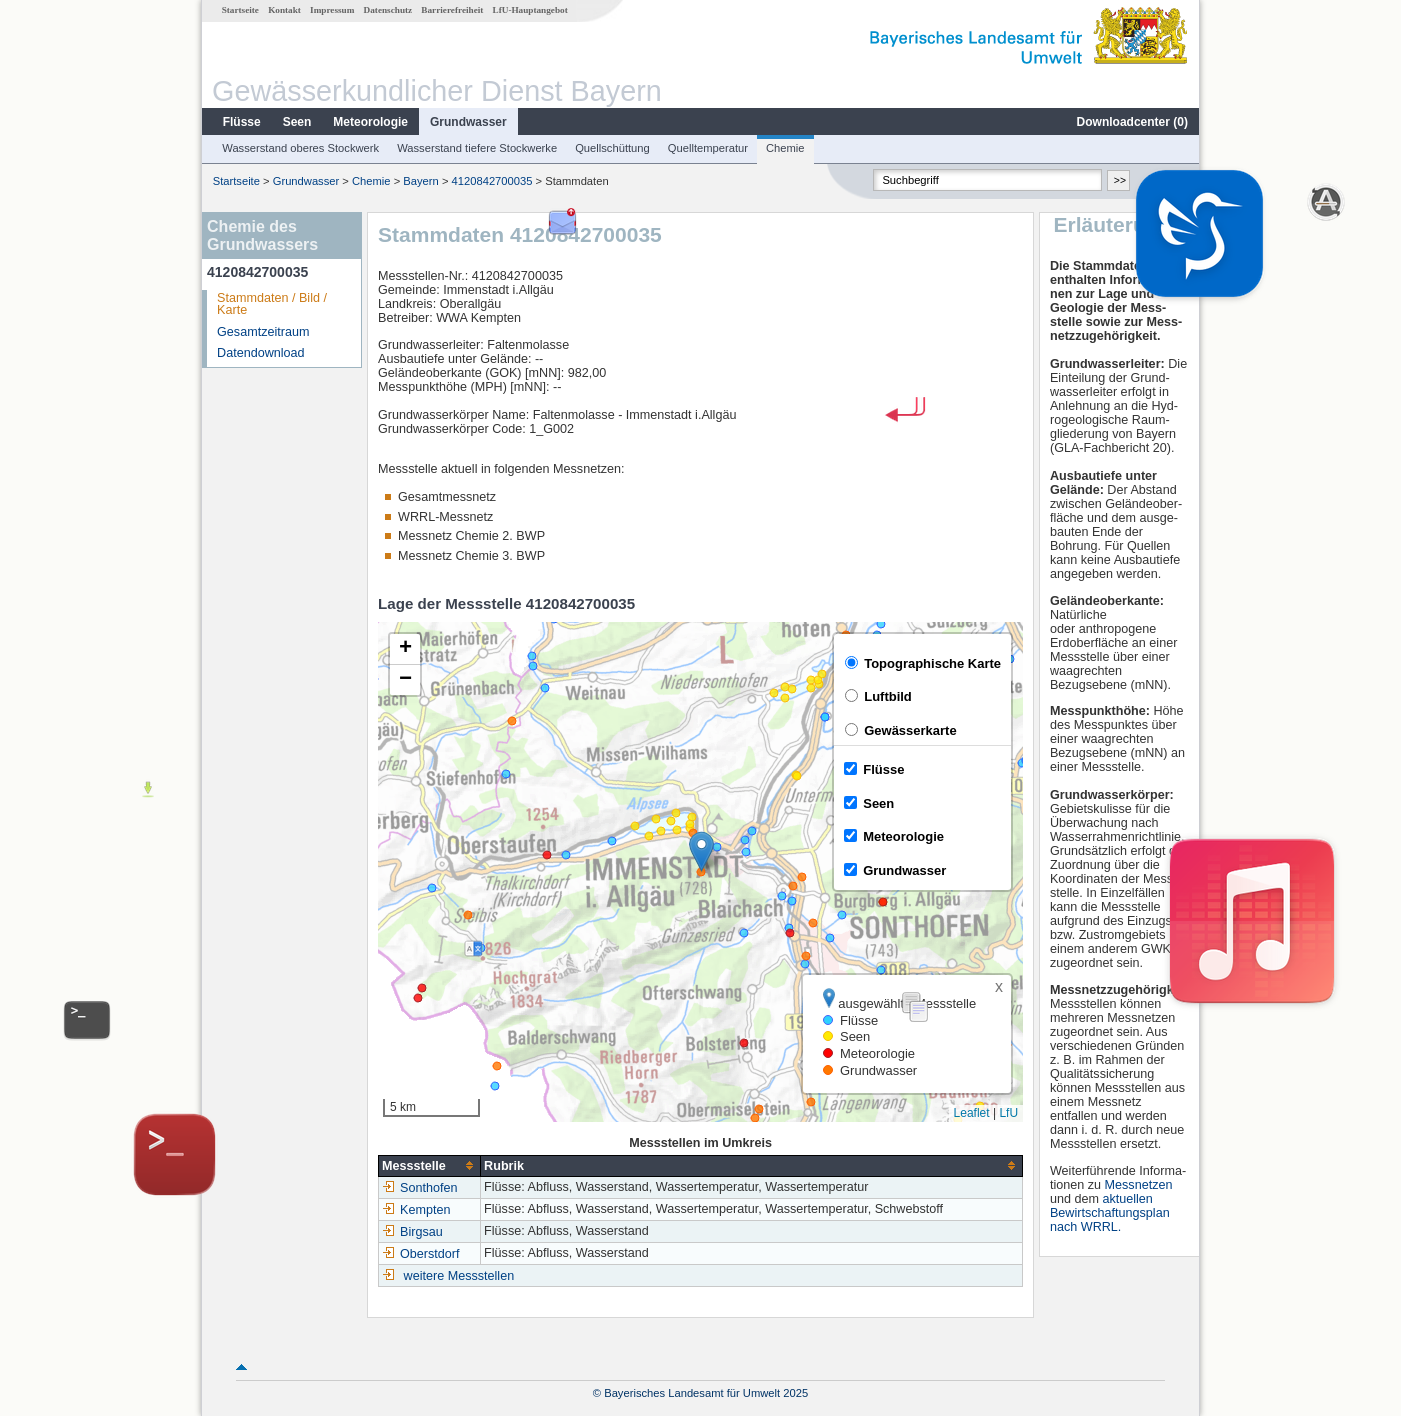 The image size is (1401, 1416). Describe the element at coordinates (87, 1020) in the screenshot. I see `open the terminal application` at that location.